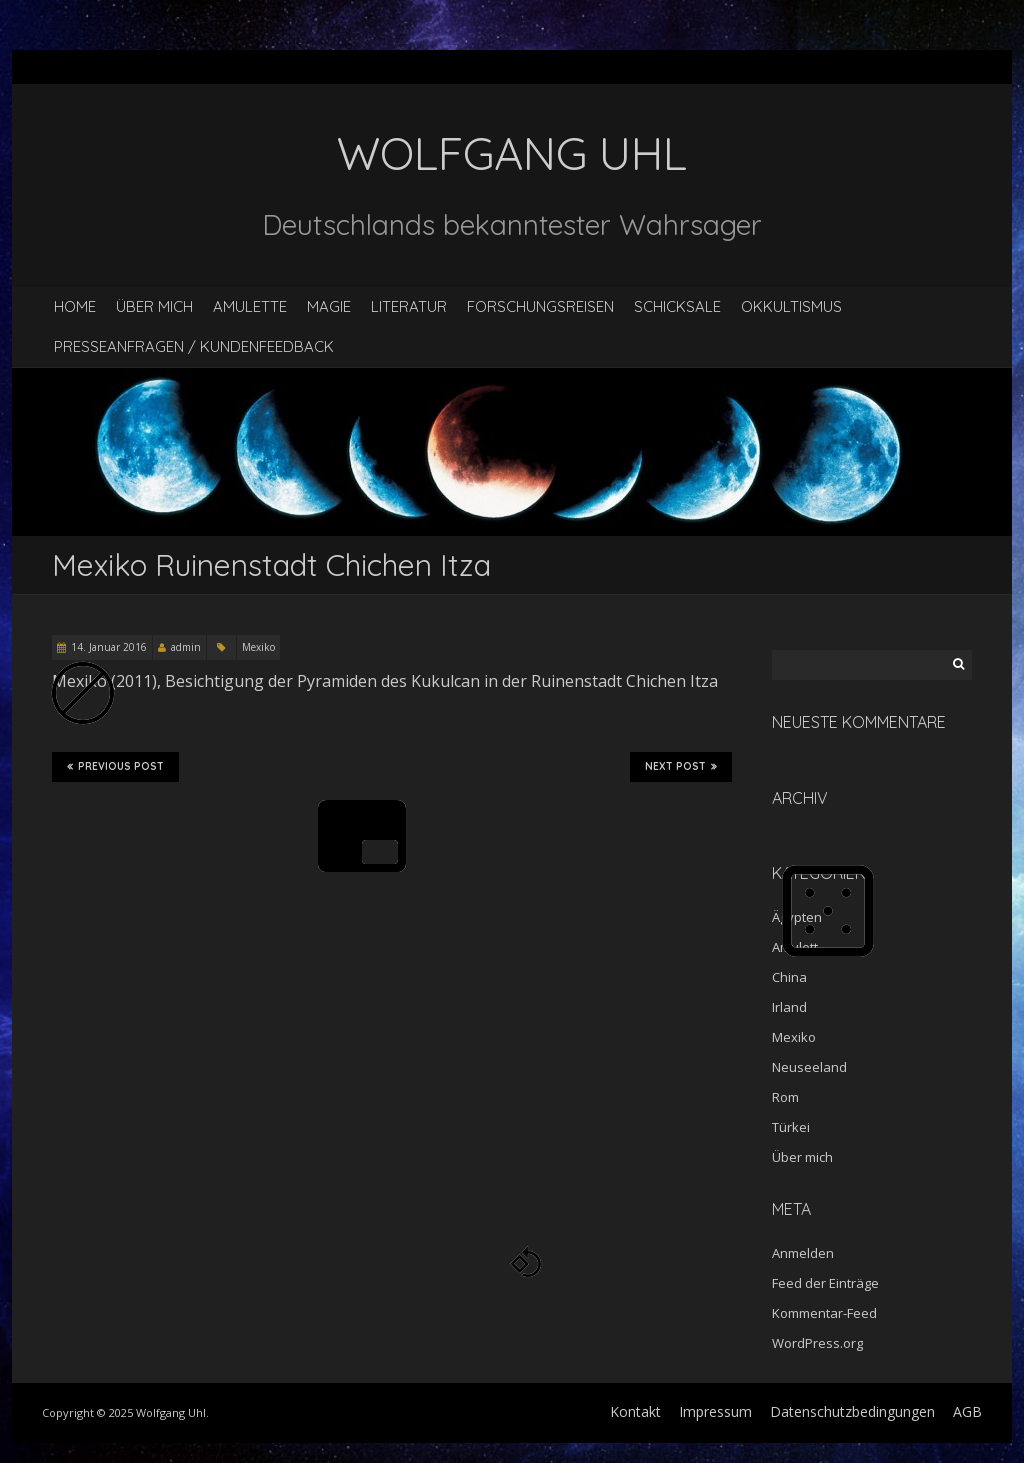 The height and width of the screenshot is (1463, 1024). I want to click on indicates a blocked or prohibited action, so click(83, 693).